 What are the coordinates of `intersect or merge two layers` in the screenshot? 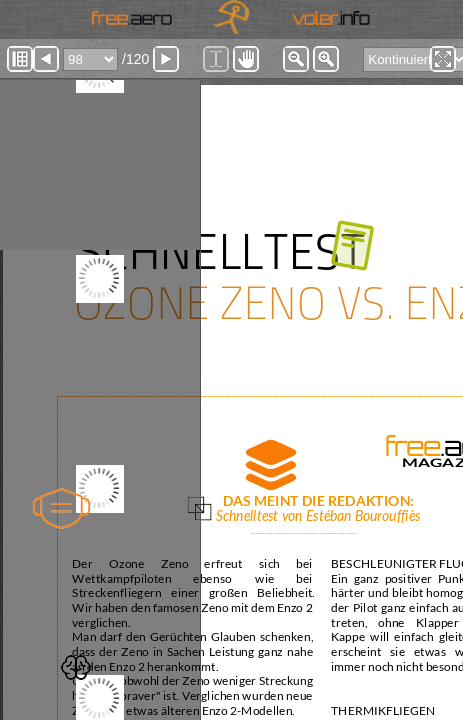 It's located at (199, 508).